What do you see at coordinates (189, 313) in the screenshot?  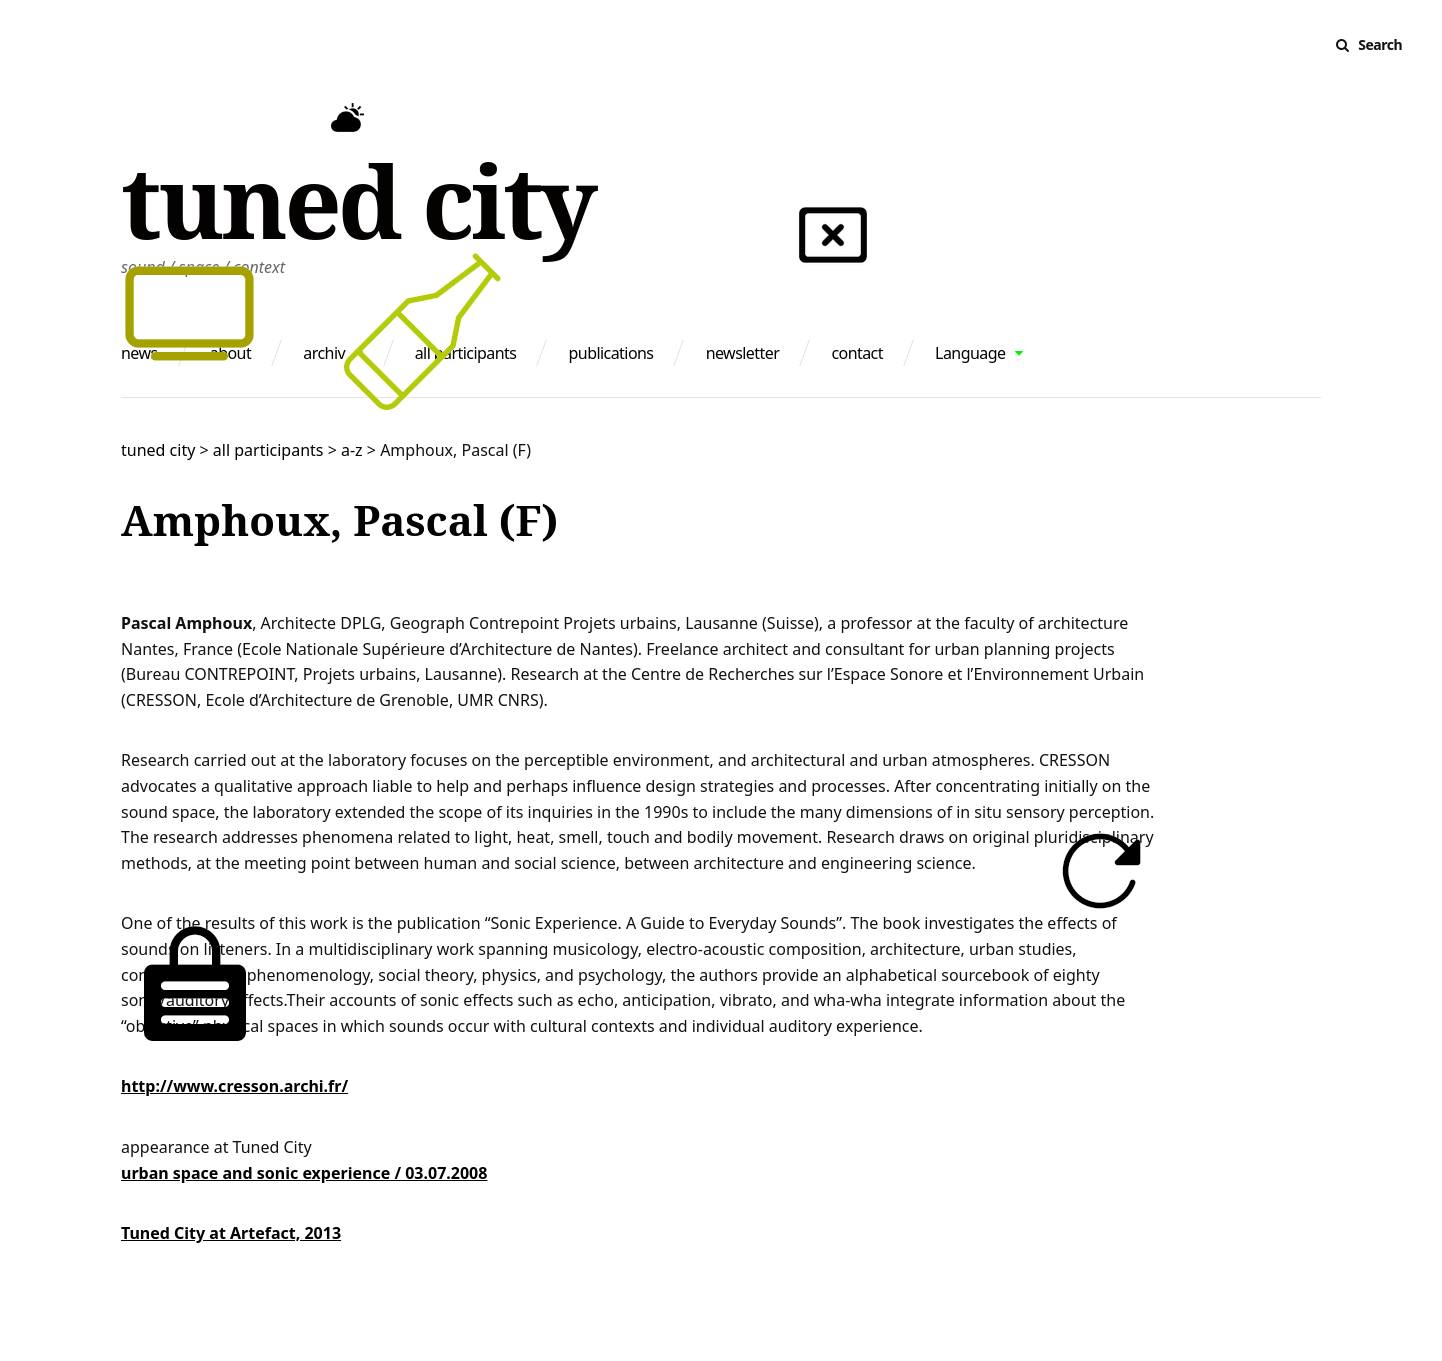 I see `access TV or video streaming features` at bounding box center [189, 313].